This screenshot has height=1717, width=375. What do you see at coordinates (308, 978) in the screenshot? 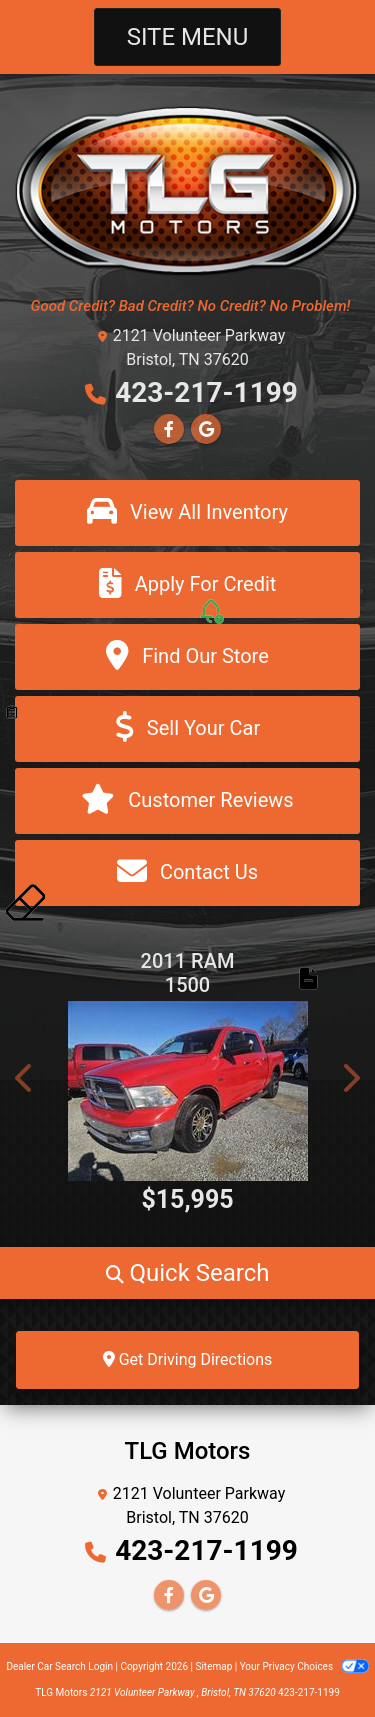
I see `remove a file or document` at bounding box center [308, 978].